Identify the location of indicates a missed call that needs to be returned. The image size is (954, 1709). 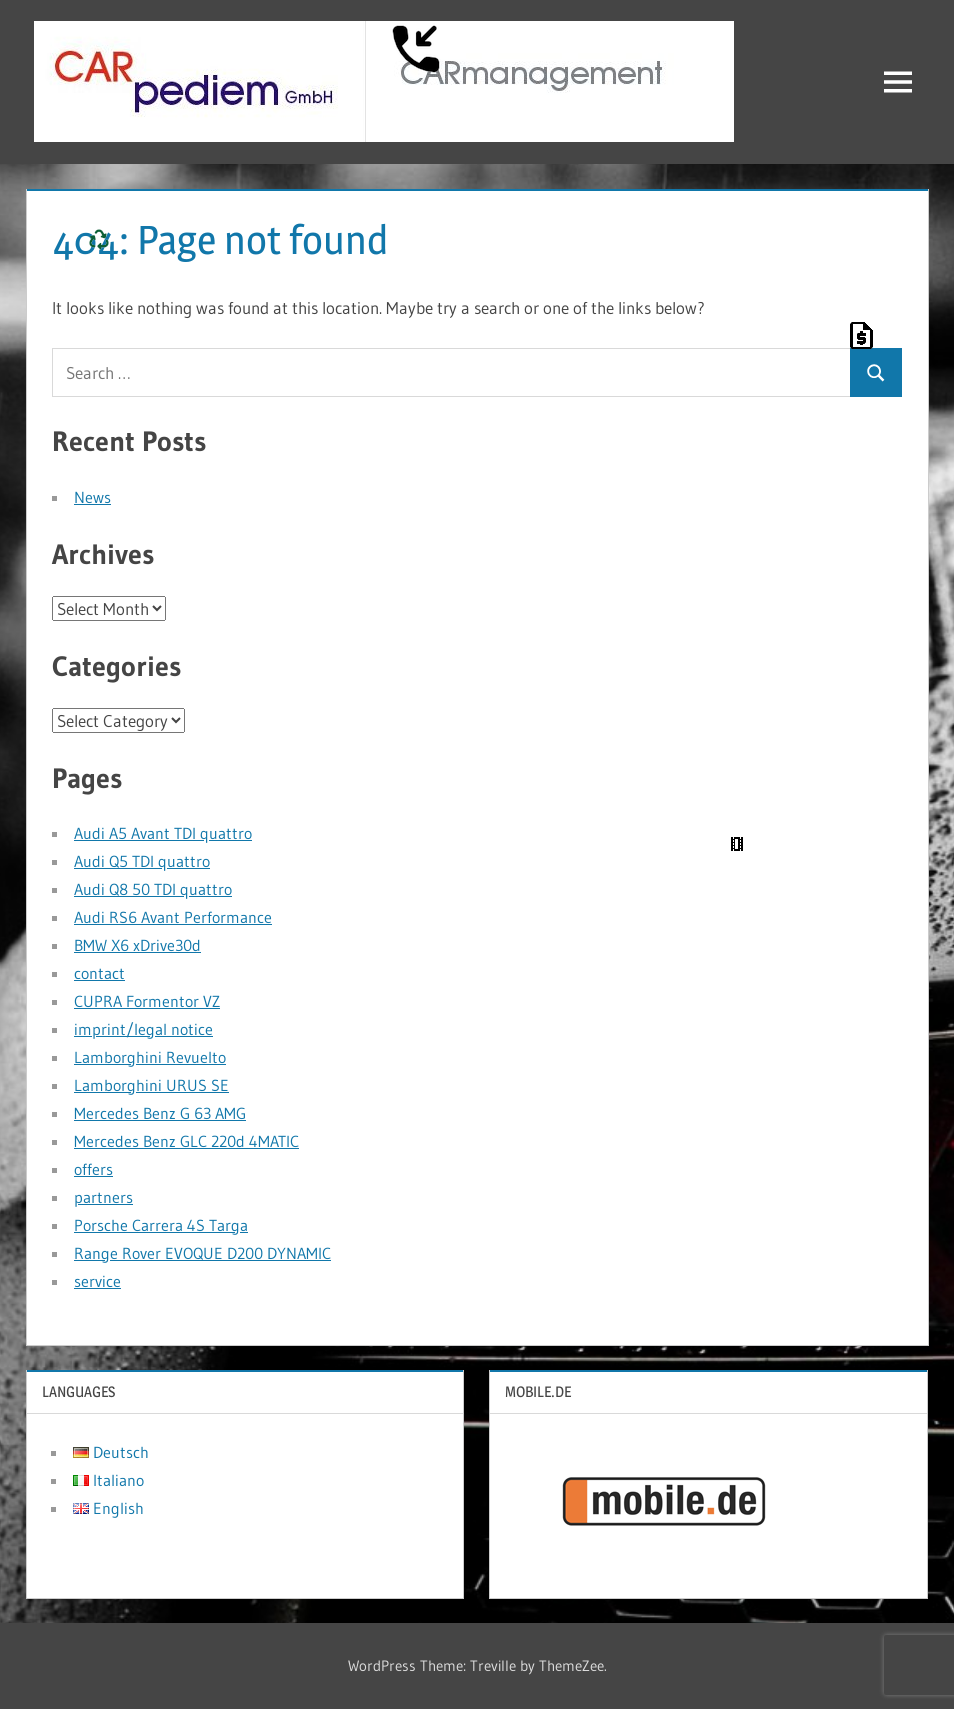
(416, 49).